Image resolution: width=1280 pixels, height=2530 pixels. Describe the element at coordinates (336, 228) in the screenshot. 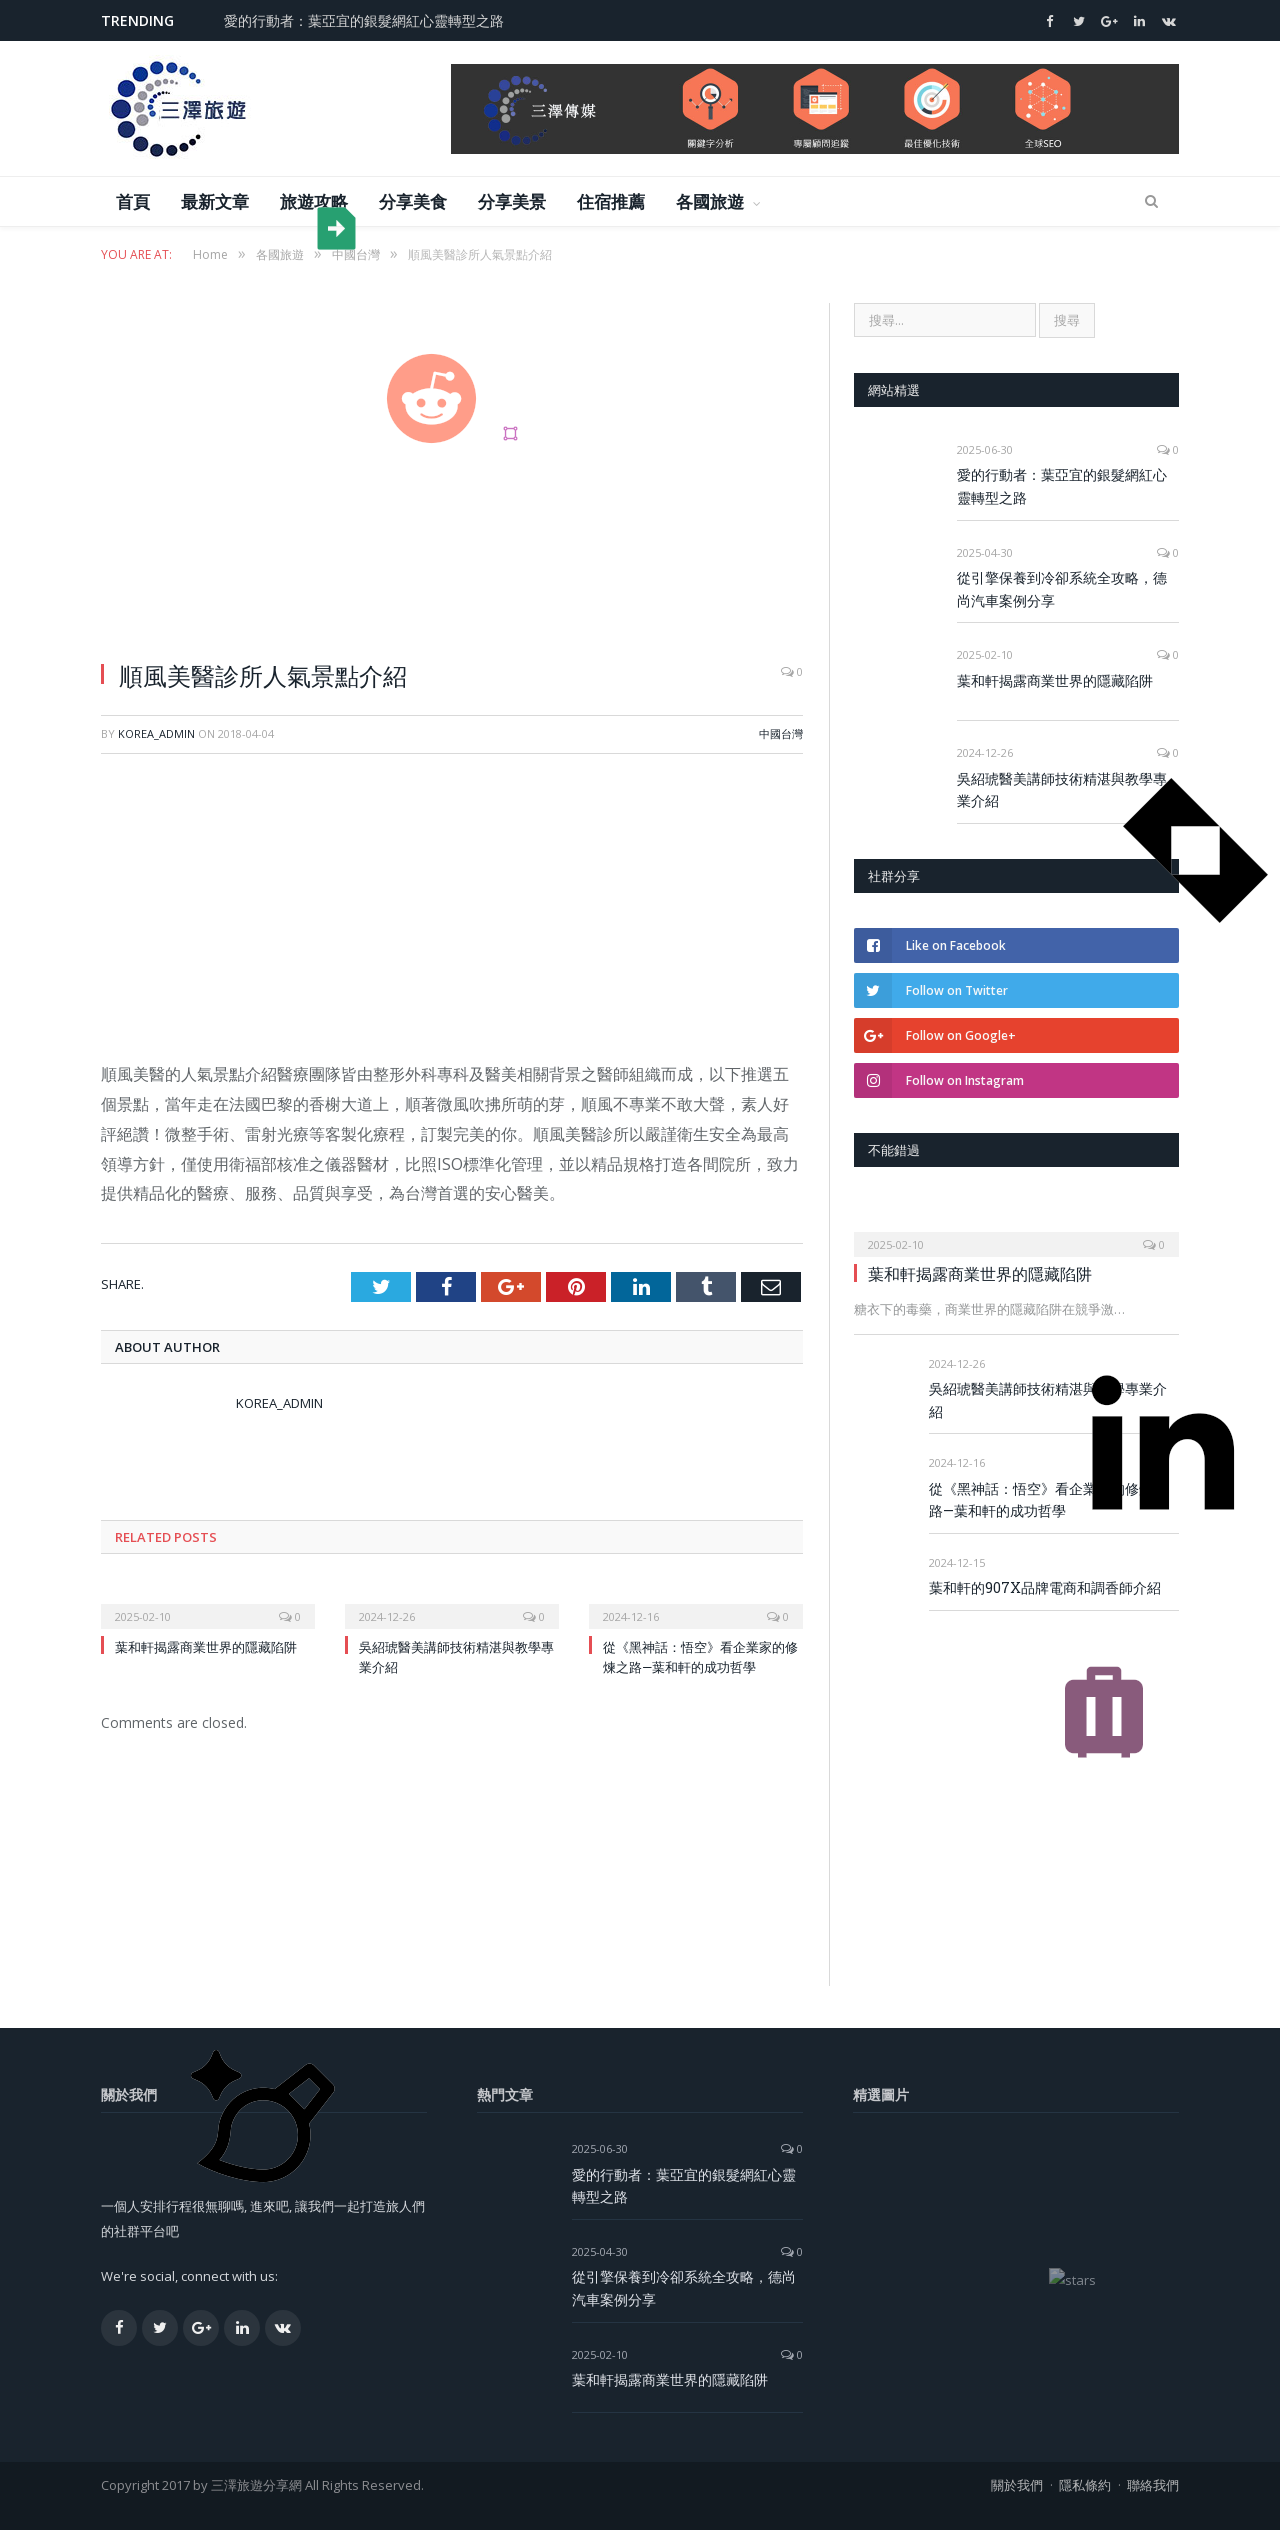

I see `transfer or export a file` at that location.